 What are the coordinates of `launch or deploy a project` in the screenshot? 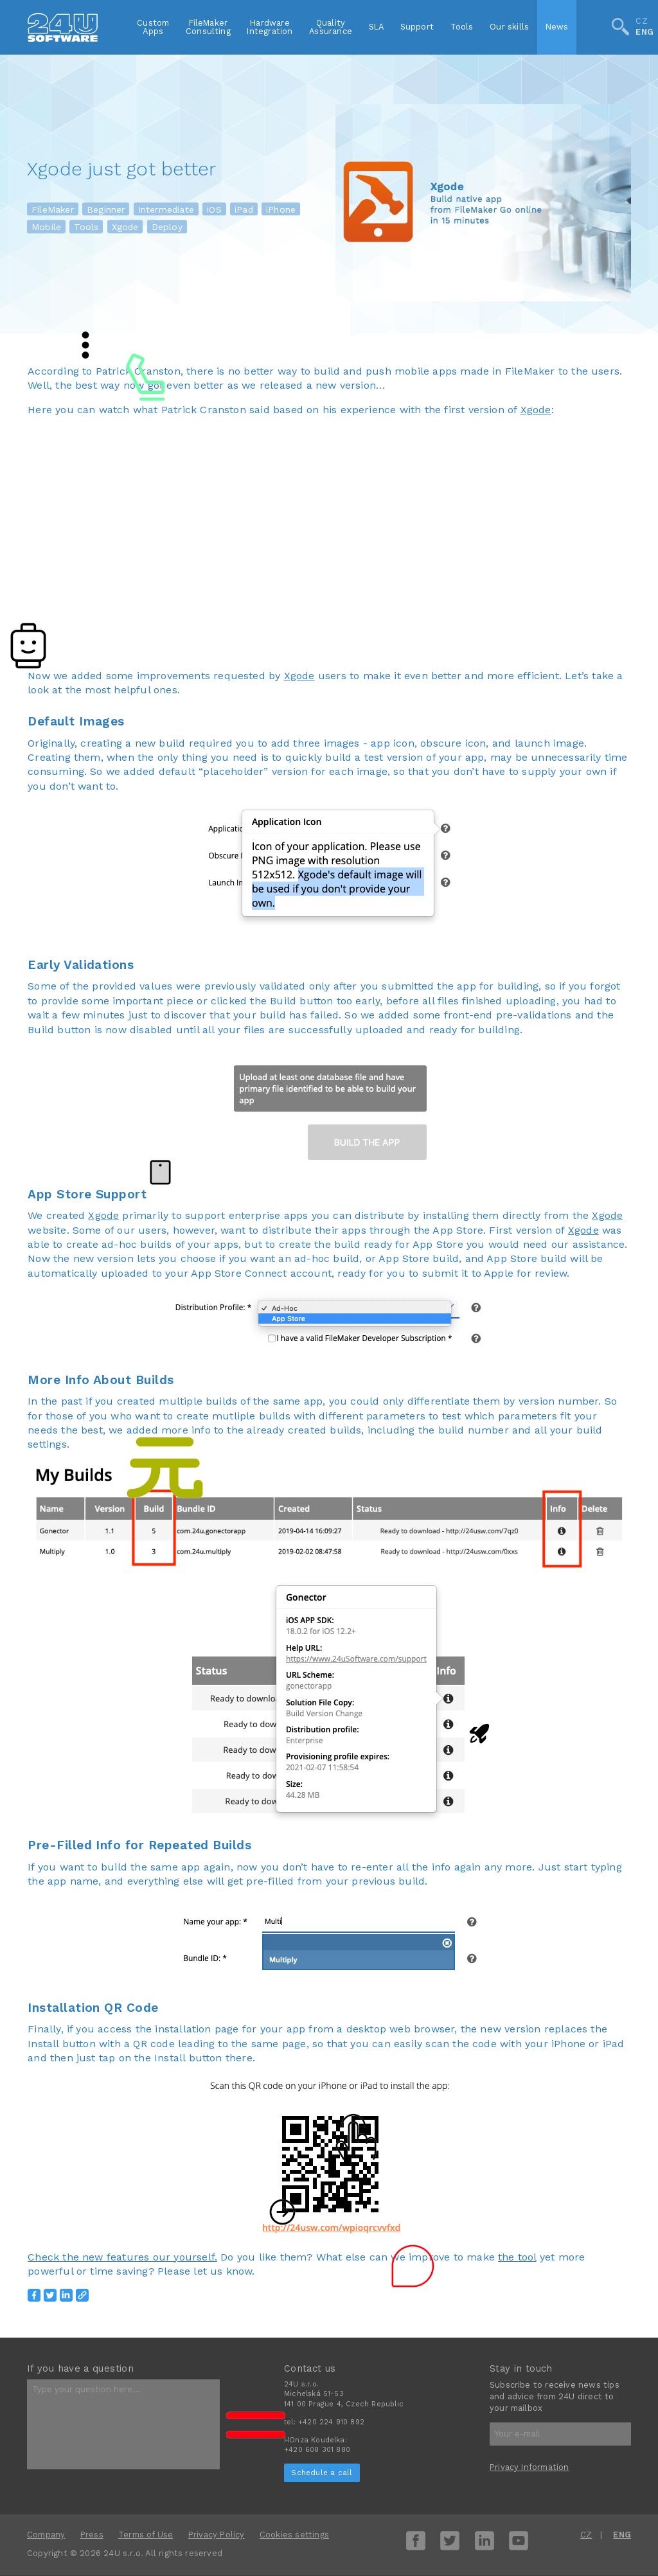 It's located at (479, 1733).